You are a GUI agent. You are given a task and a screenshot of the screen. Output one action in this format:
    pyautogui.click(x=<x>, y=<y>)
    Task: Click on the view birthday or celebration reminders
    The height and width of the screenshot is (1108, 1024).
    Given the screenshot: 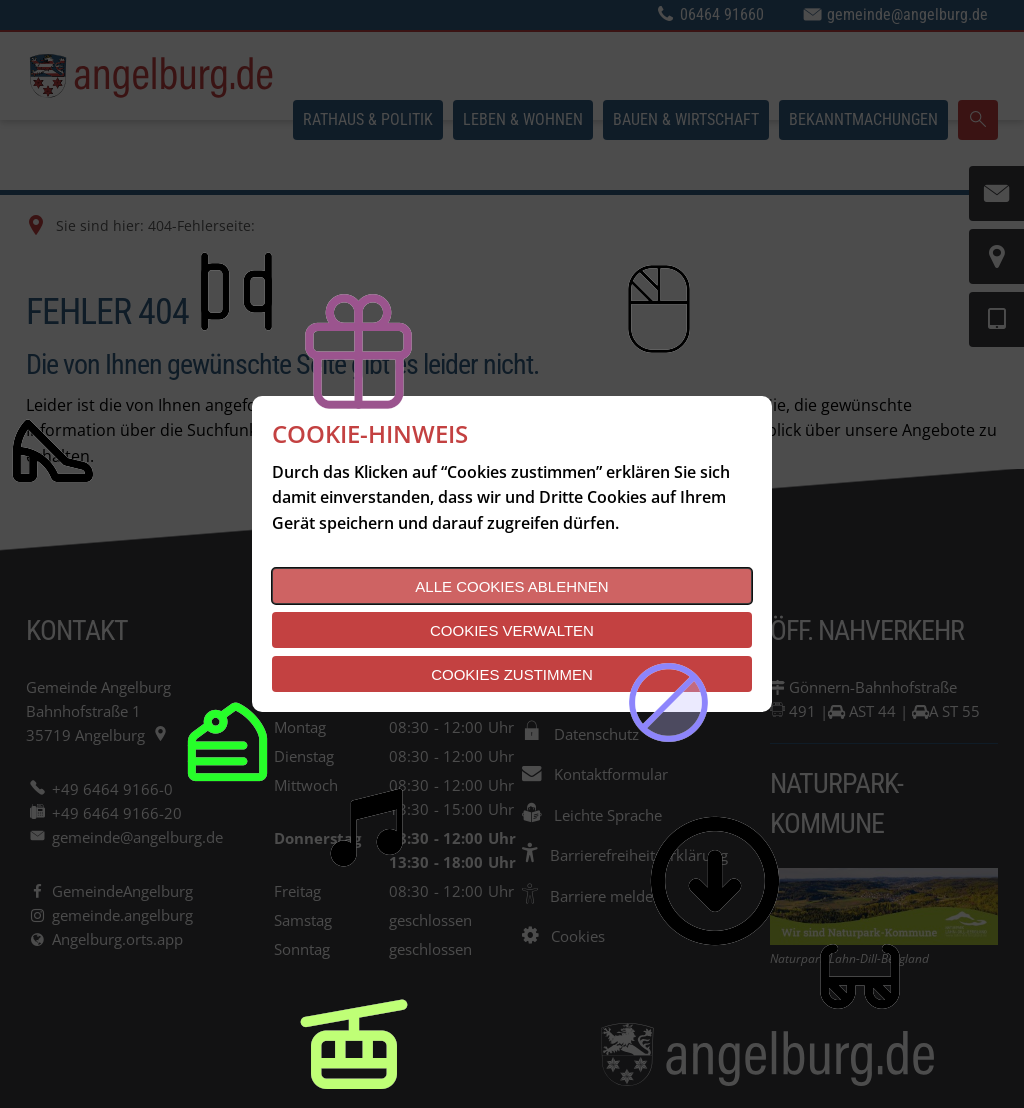 What is the action you would take?
    pyautogui.click(x=227, y=741)
    